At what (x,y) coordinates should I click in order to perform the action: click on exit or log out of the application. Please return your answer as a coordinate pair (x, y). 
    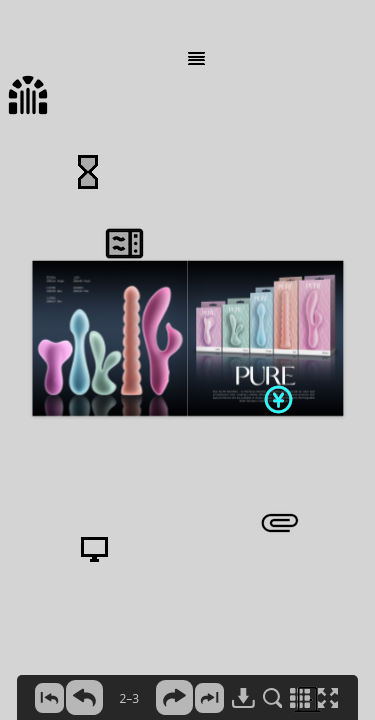
    Looking at the image, I should click on (307, 699).